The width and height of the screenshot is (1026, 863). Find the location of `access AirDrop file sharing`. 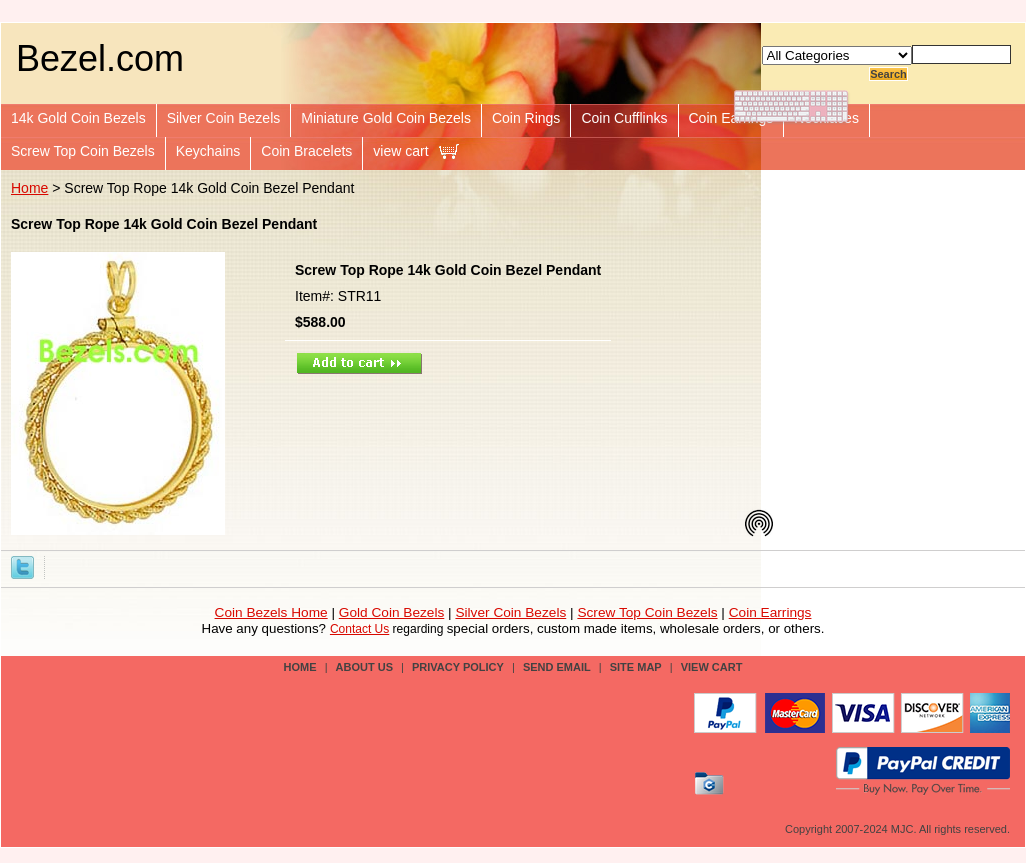

access AirDrop file sharing is located at coordinates (759, 523).